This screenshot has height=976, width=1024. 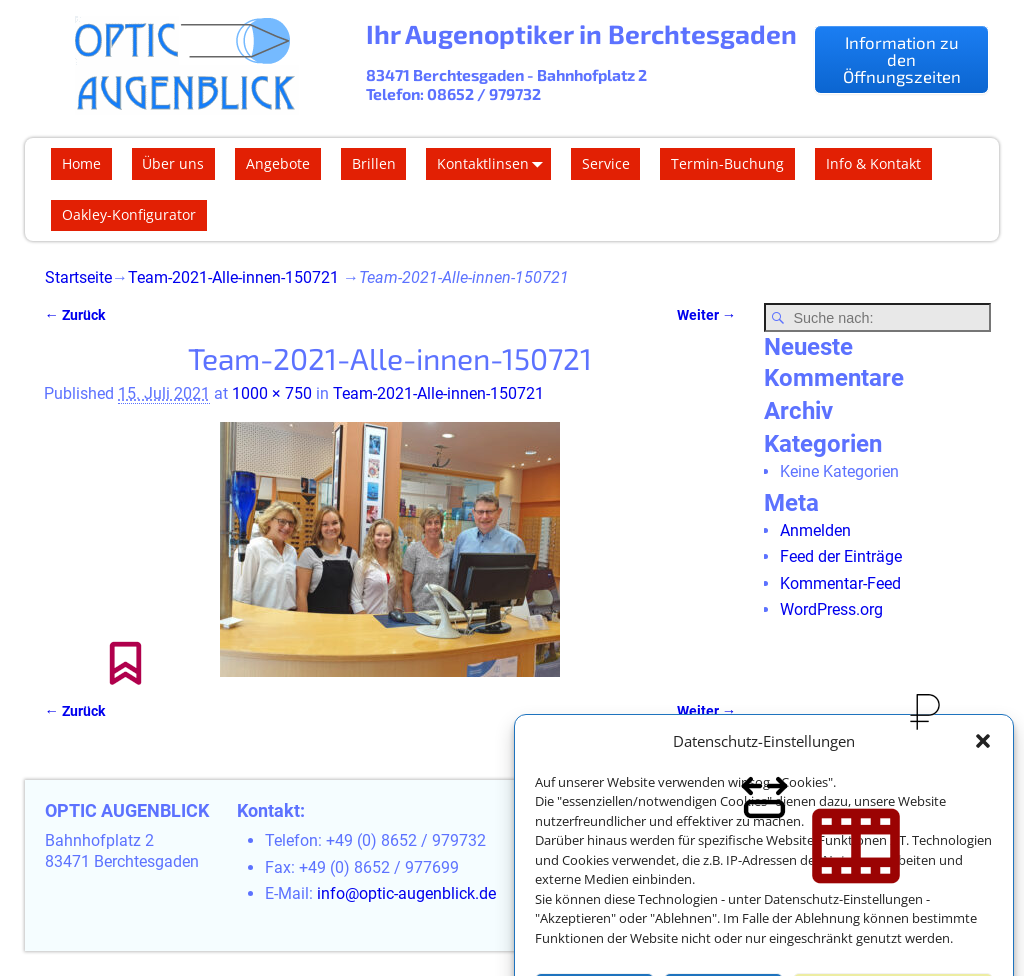 What do you see at coordinates (125, 662) in the screenshot?
I see `save this item for later` at bounding box center [125, 662].